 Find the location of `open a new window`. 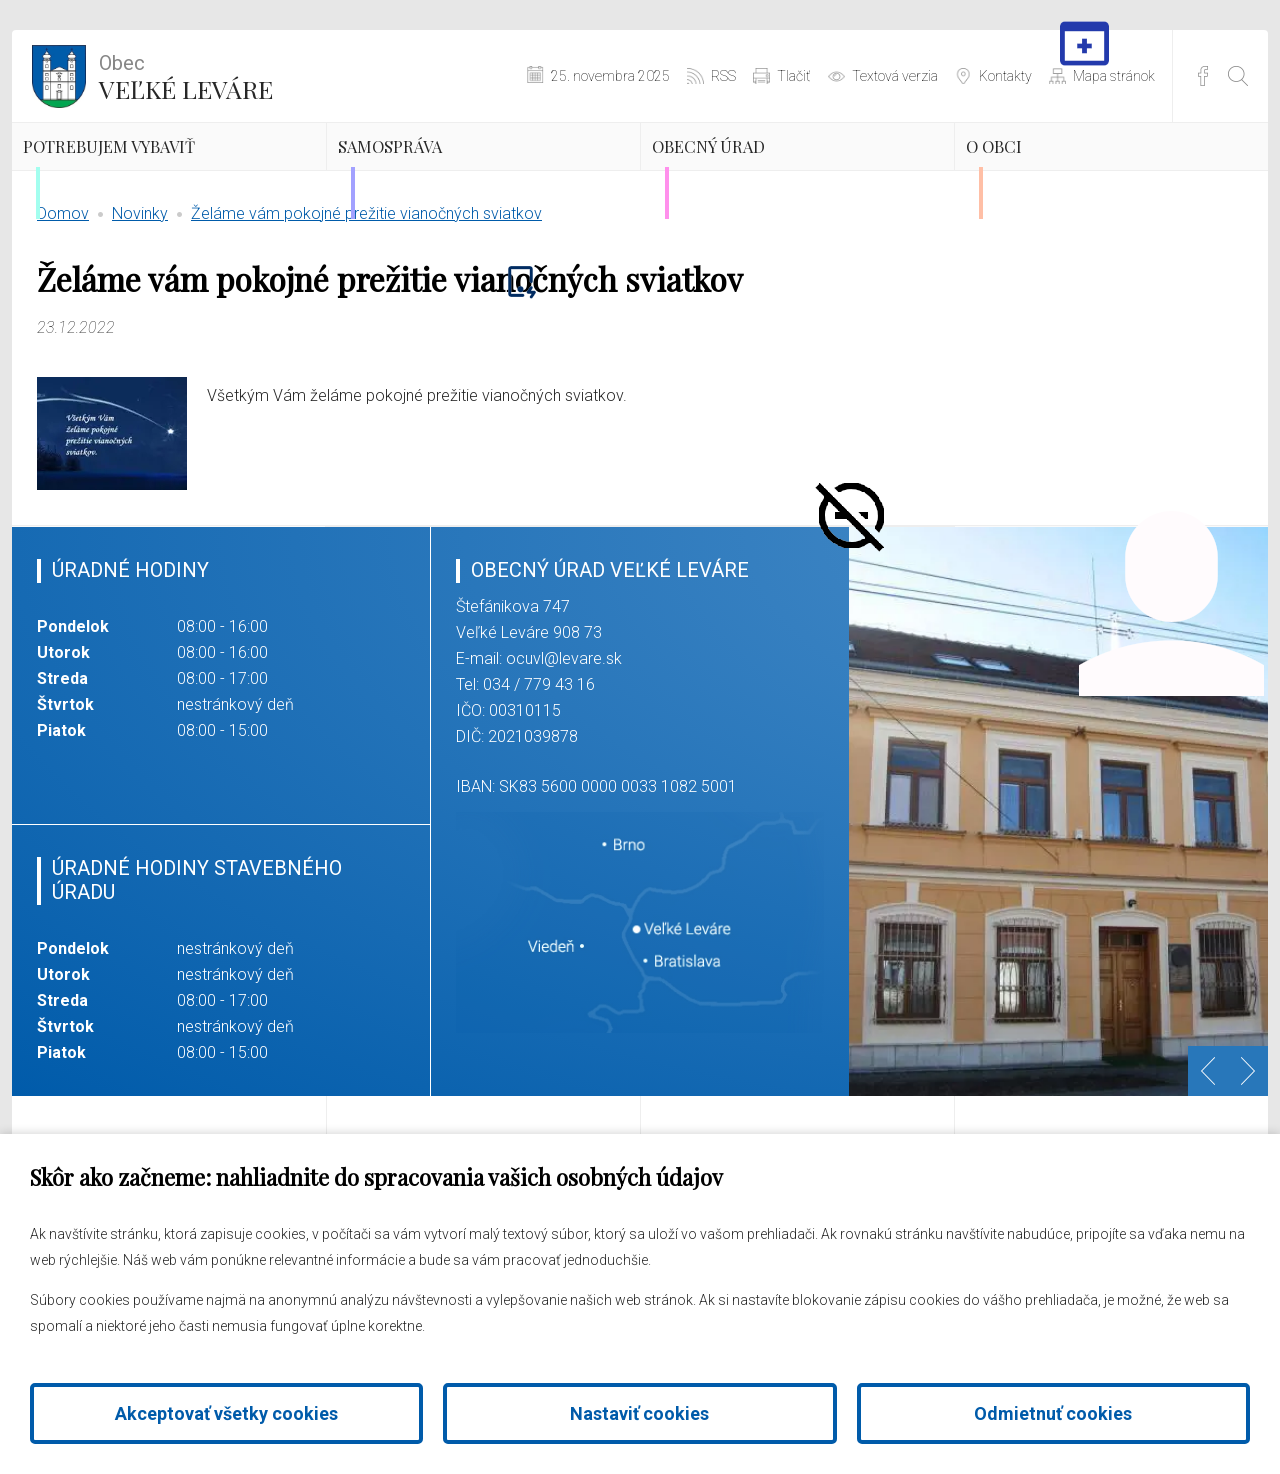

open a new window is located at coordinates (1084, 43).